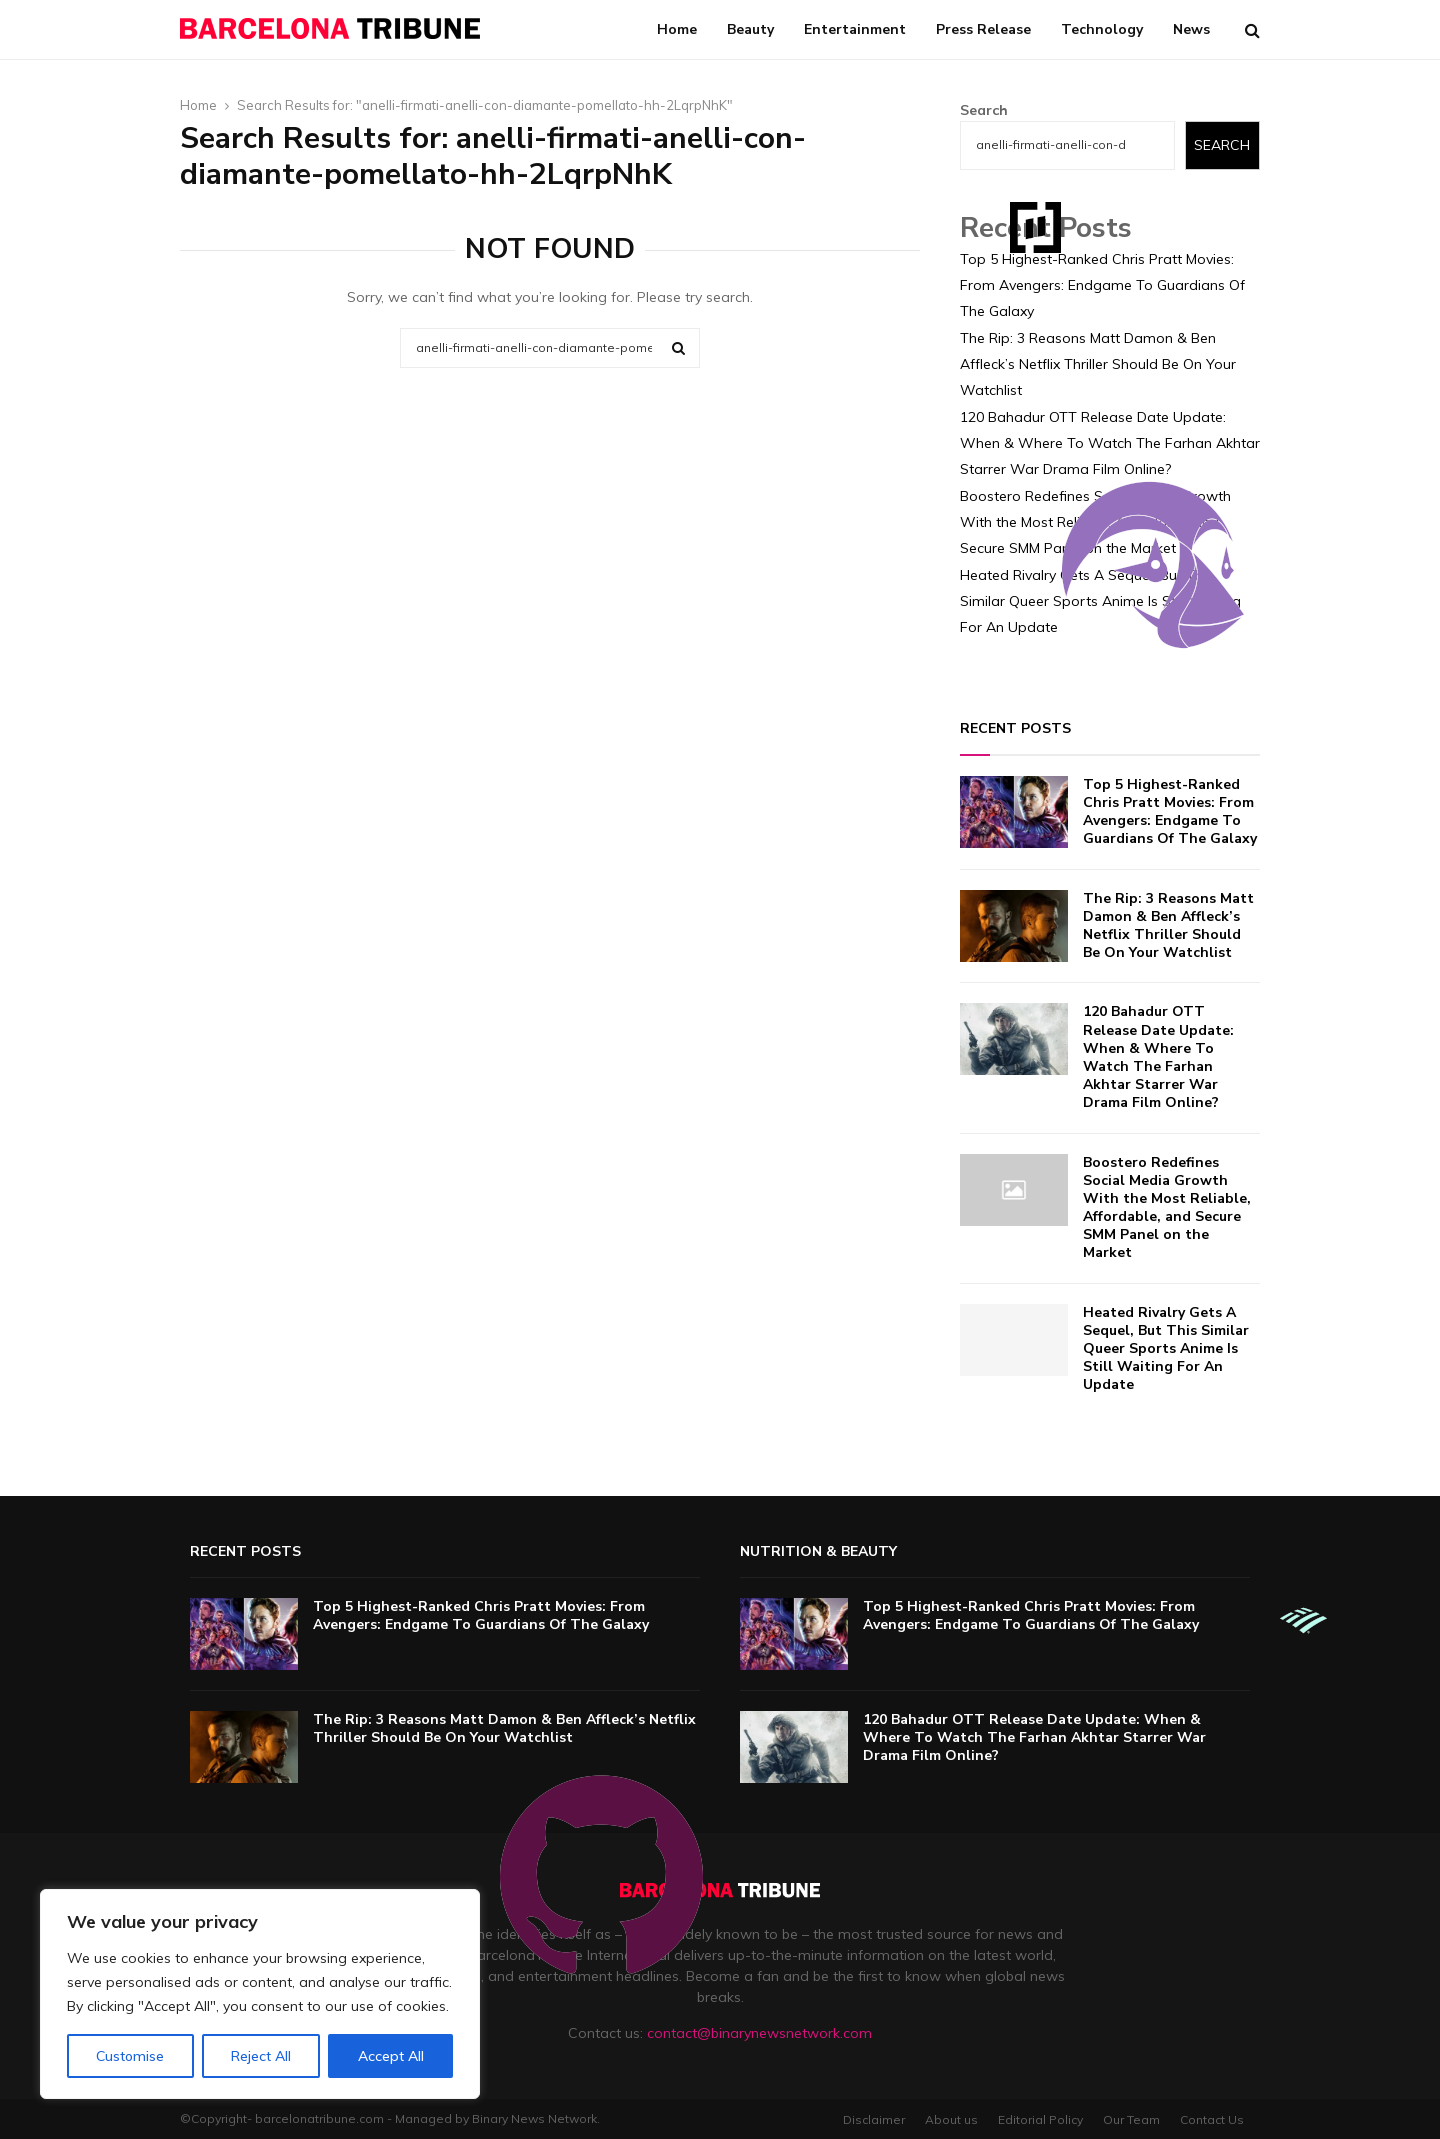 Image resolution: width=1440 pixels, height=2139 pixels. Describe the element at coordinates (1153, 565) in the screenshot. I see `prestashop e-commerce platform logo` at that location.